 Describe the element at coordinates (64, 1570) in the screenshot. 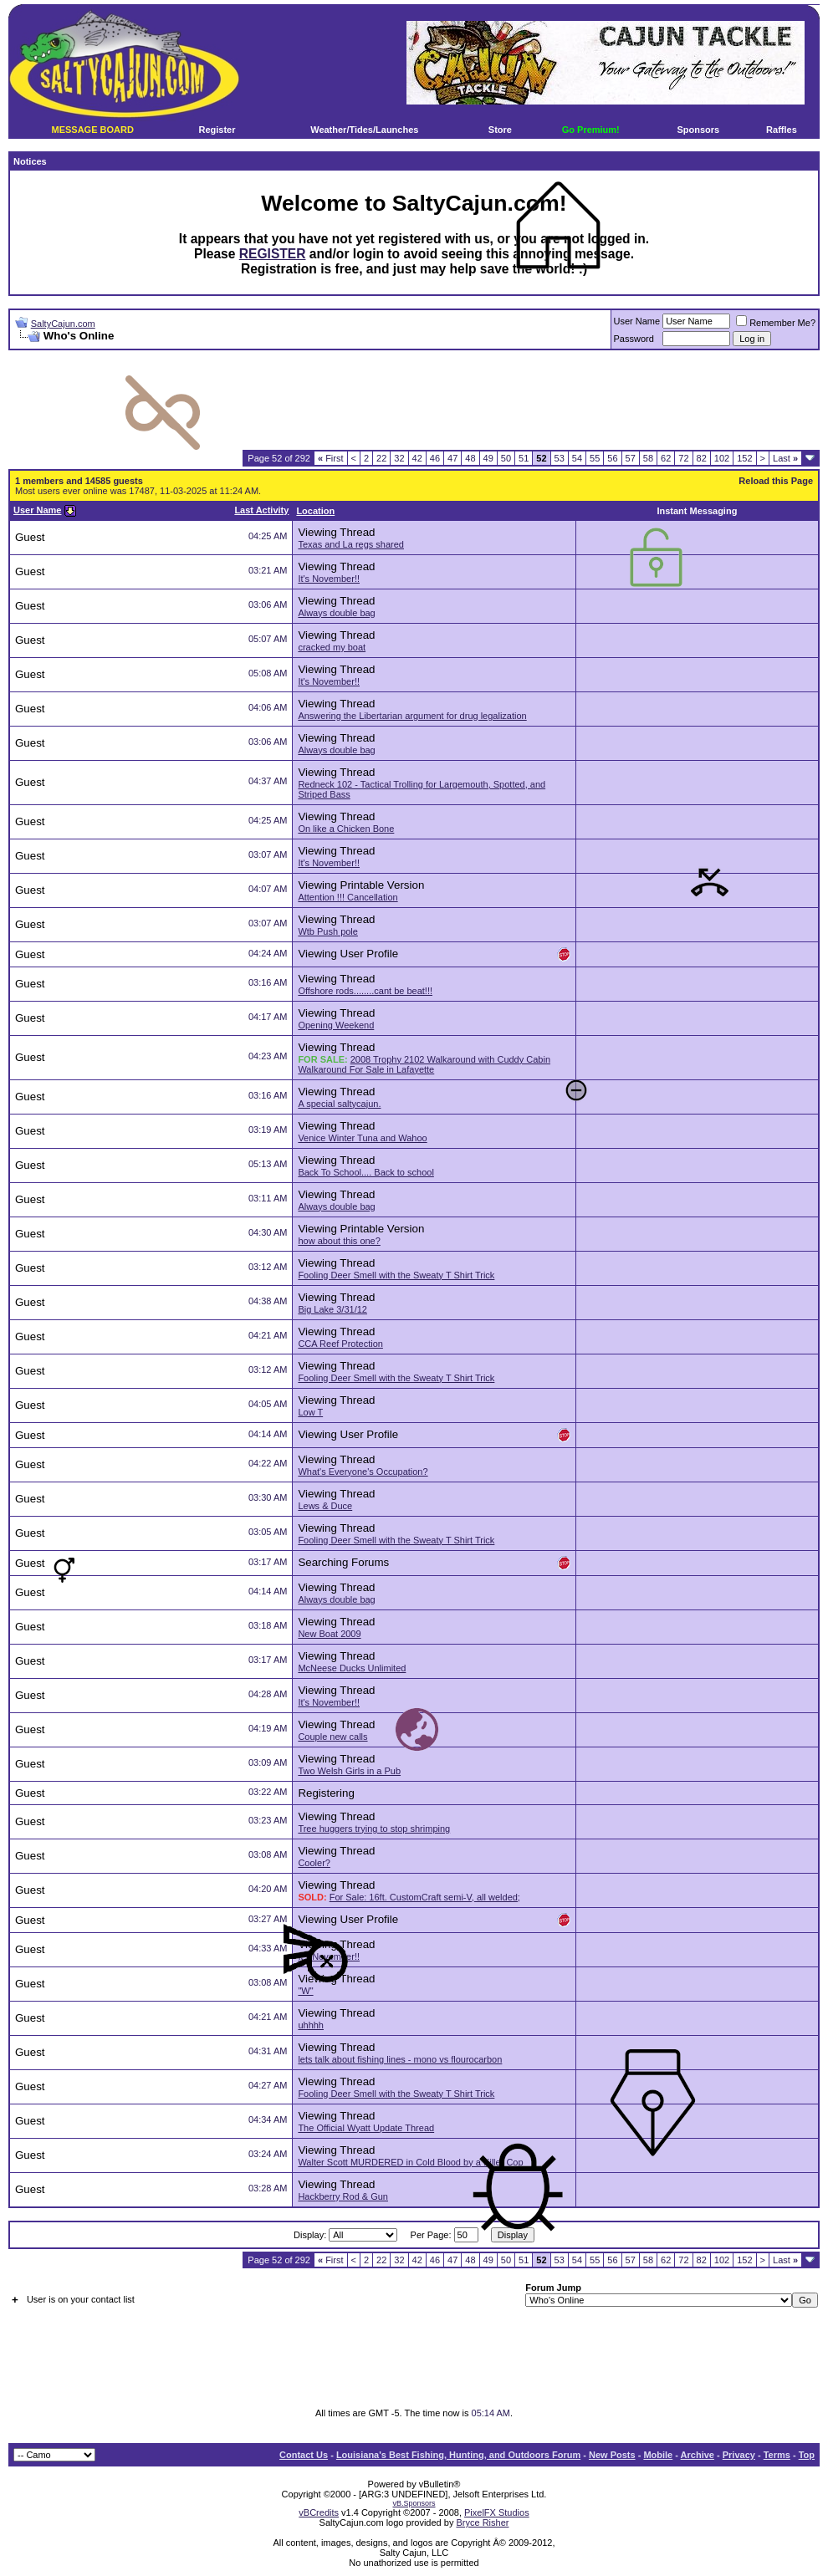

I see `select gender or sex options` at that location.